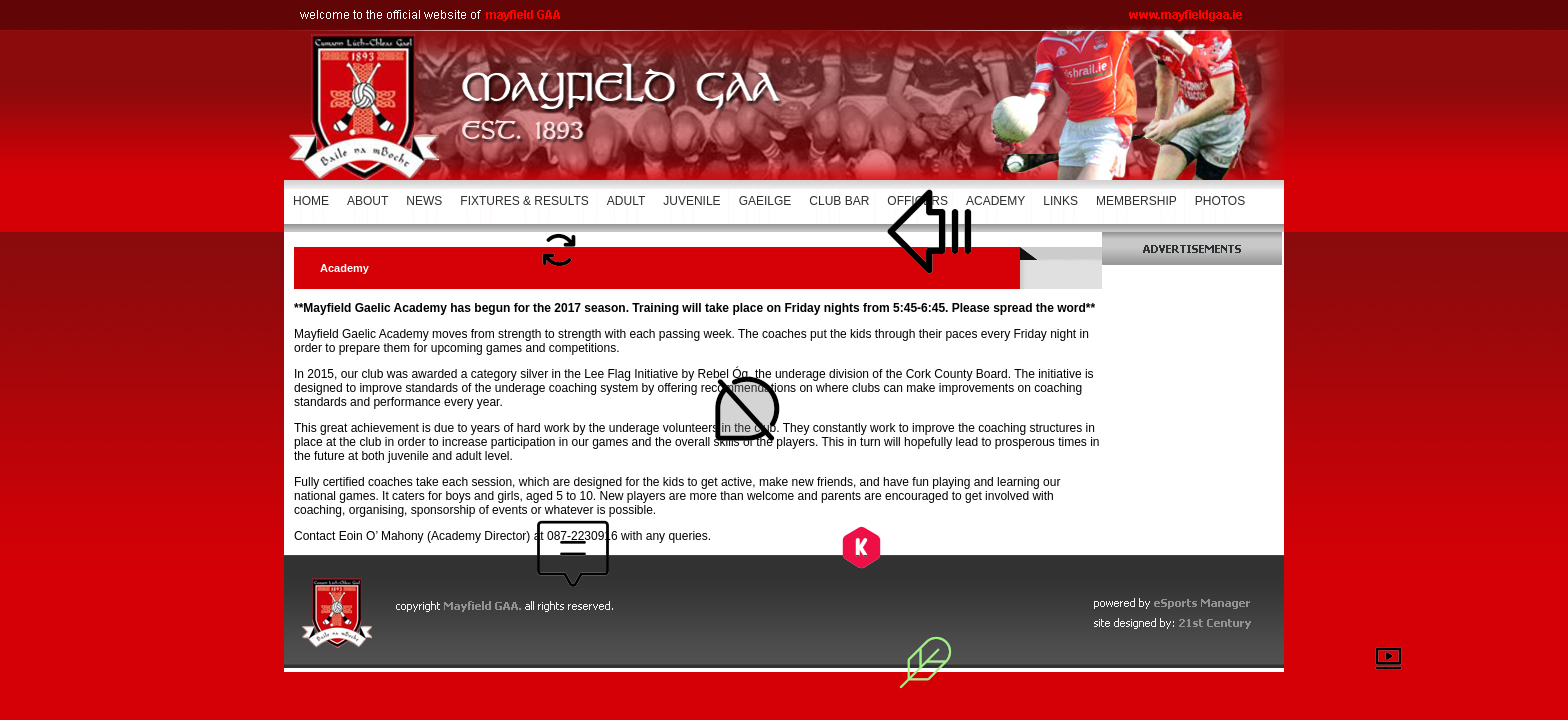 This screenshot has height=720, width=1568. Describe the element at coordinates (746, 410) in the screenshot. I see `mute or disable chat notifications` at that location.